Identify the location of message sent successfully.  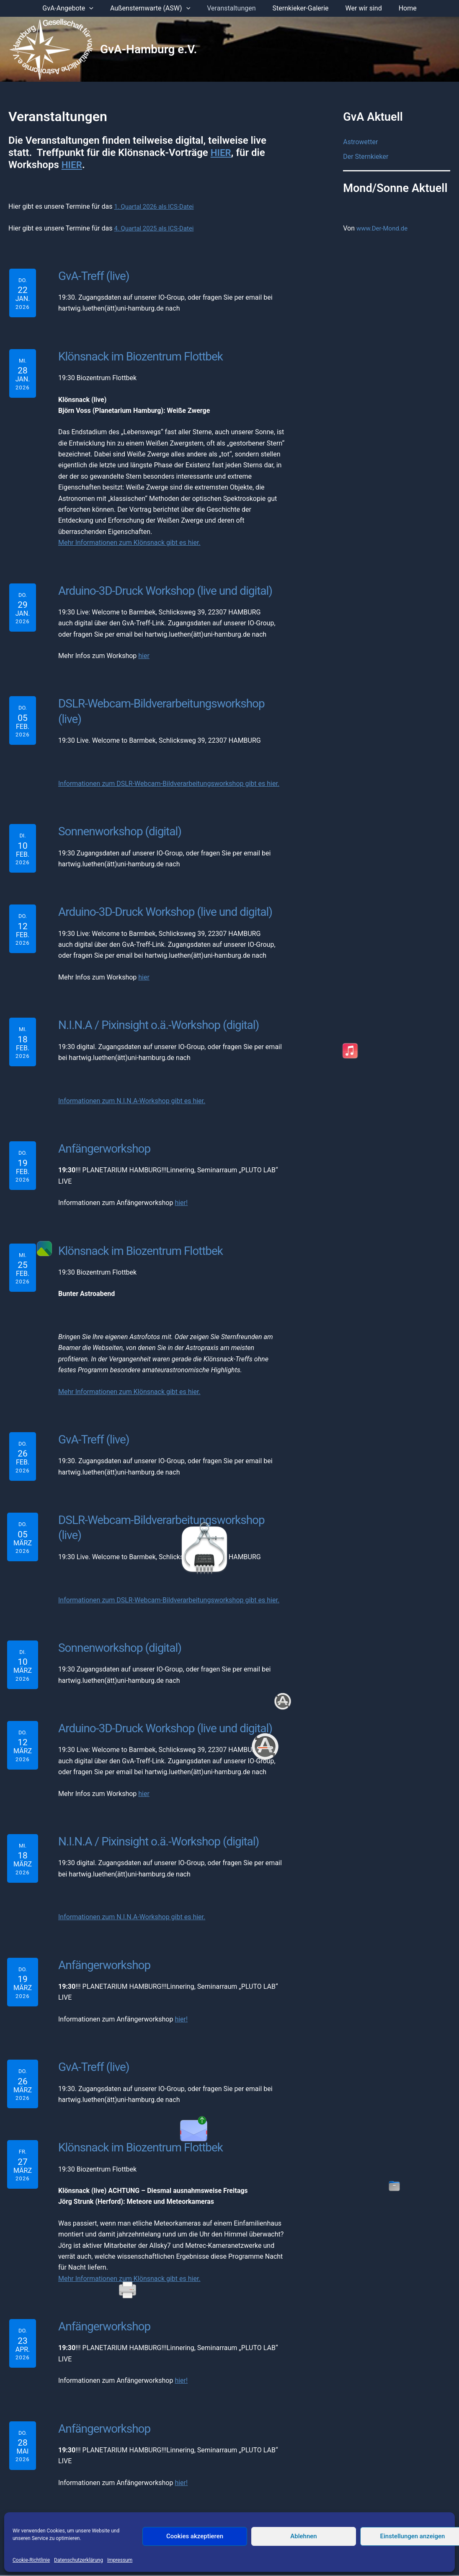
(193, 2130).